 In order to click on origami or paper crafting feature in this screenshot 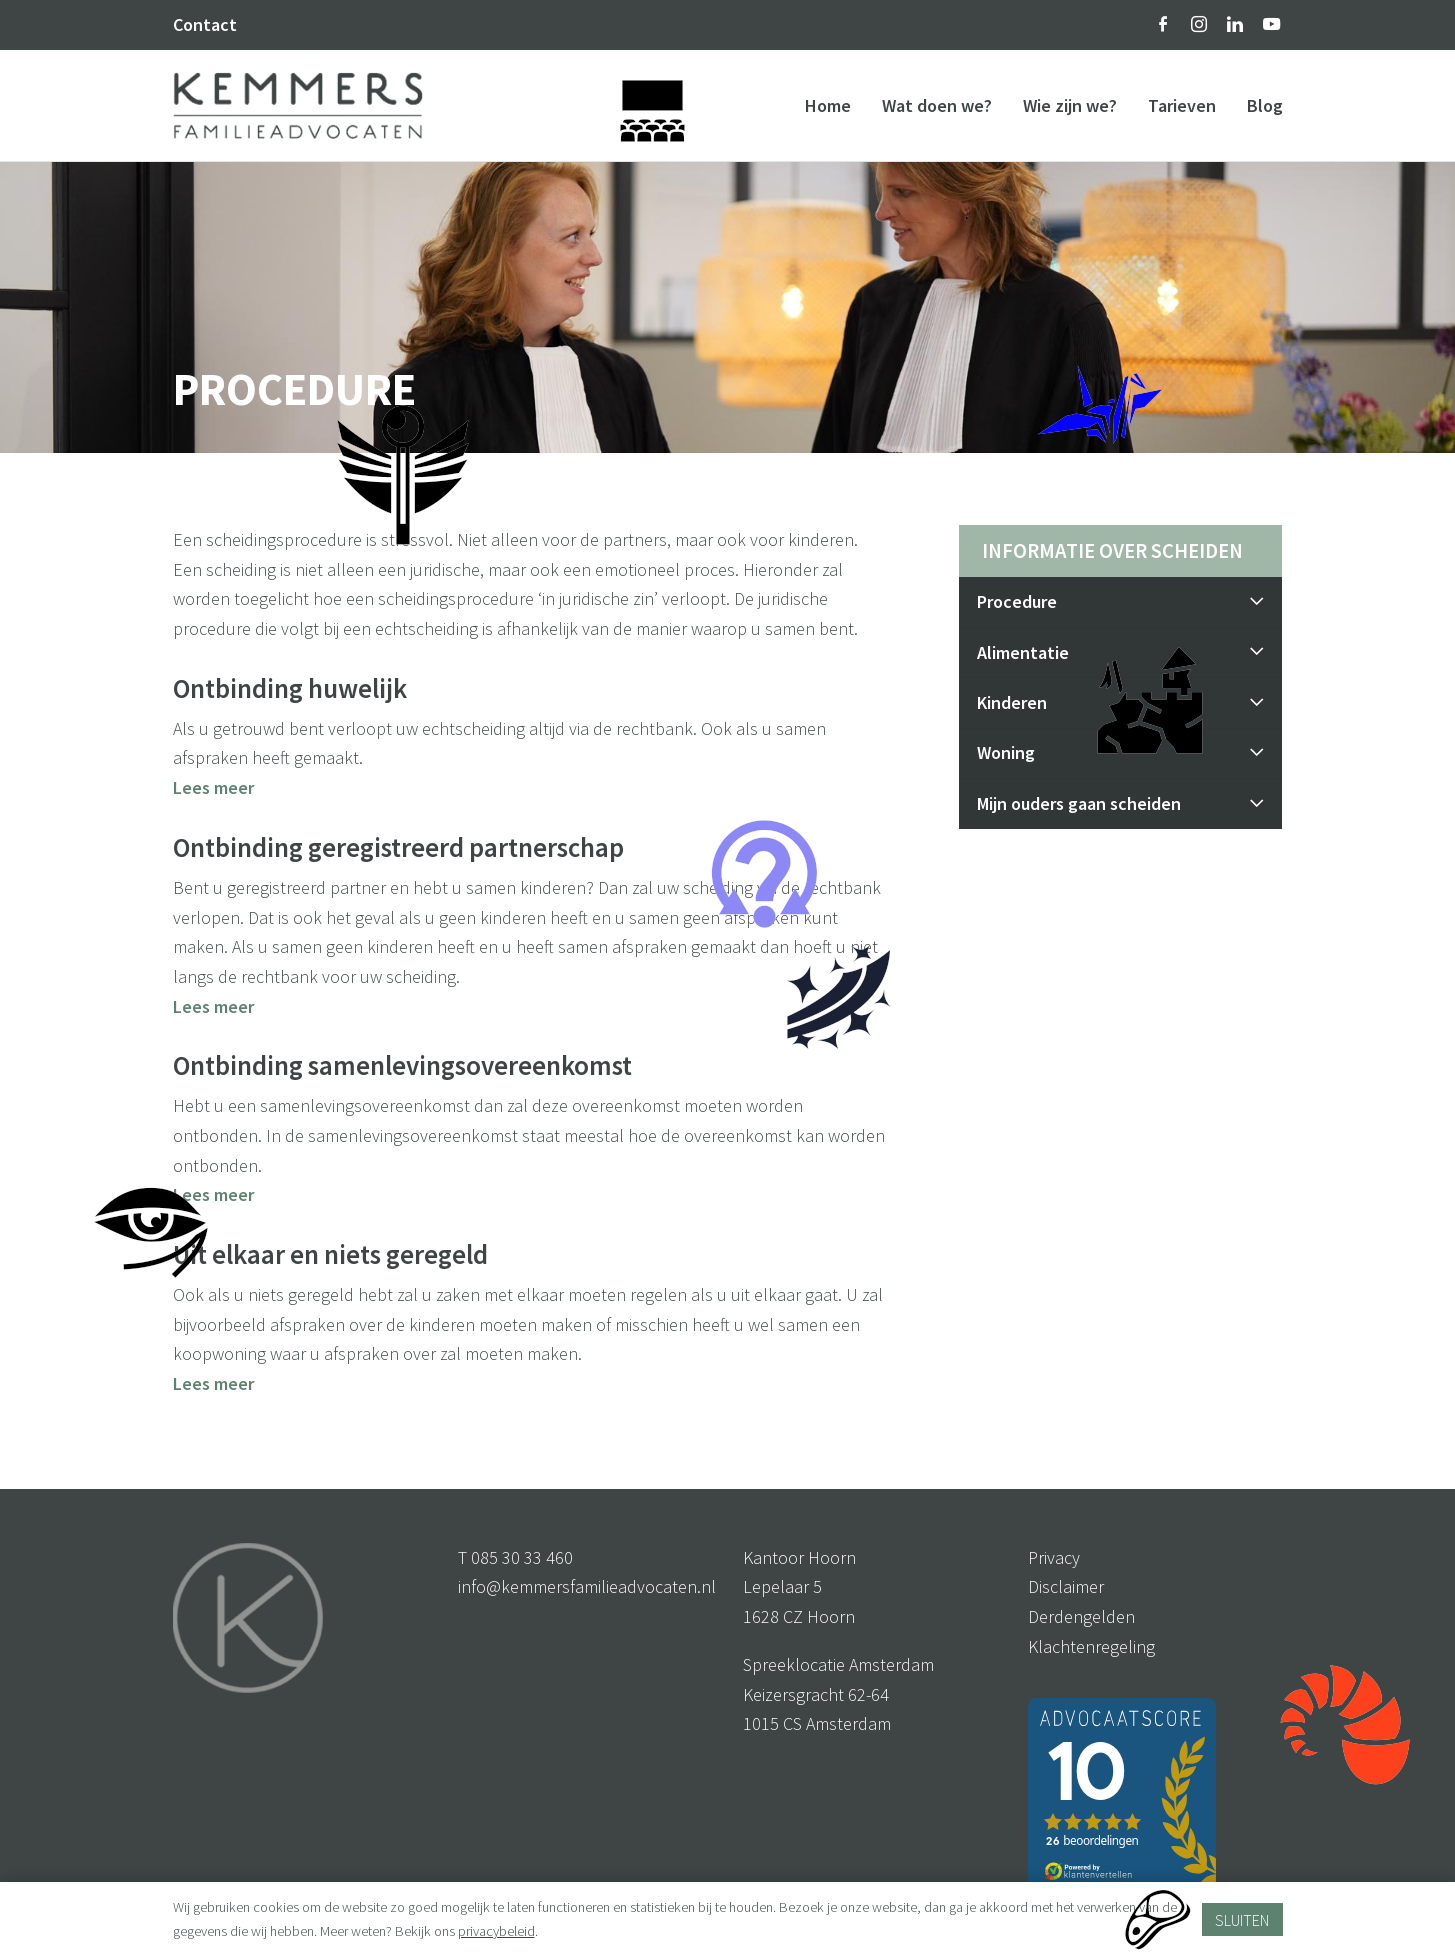, I will do `click(1099, 404)`.